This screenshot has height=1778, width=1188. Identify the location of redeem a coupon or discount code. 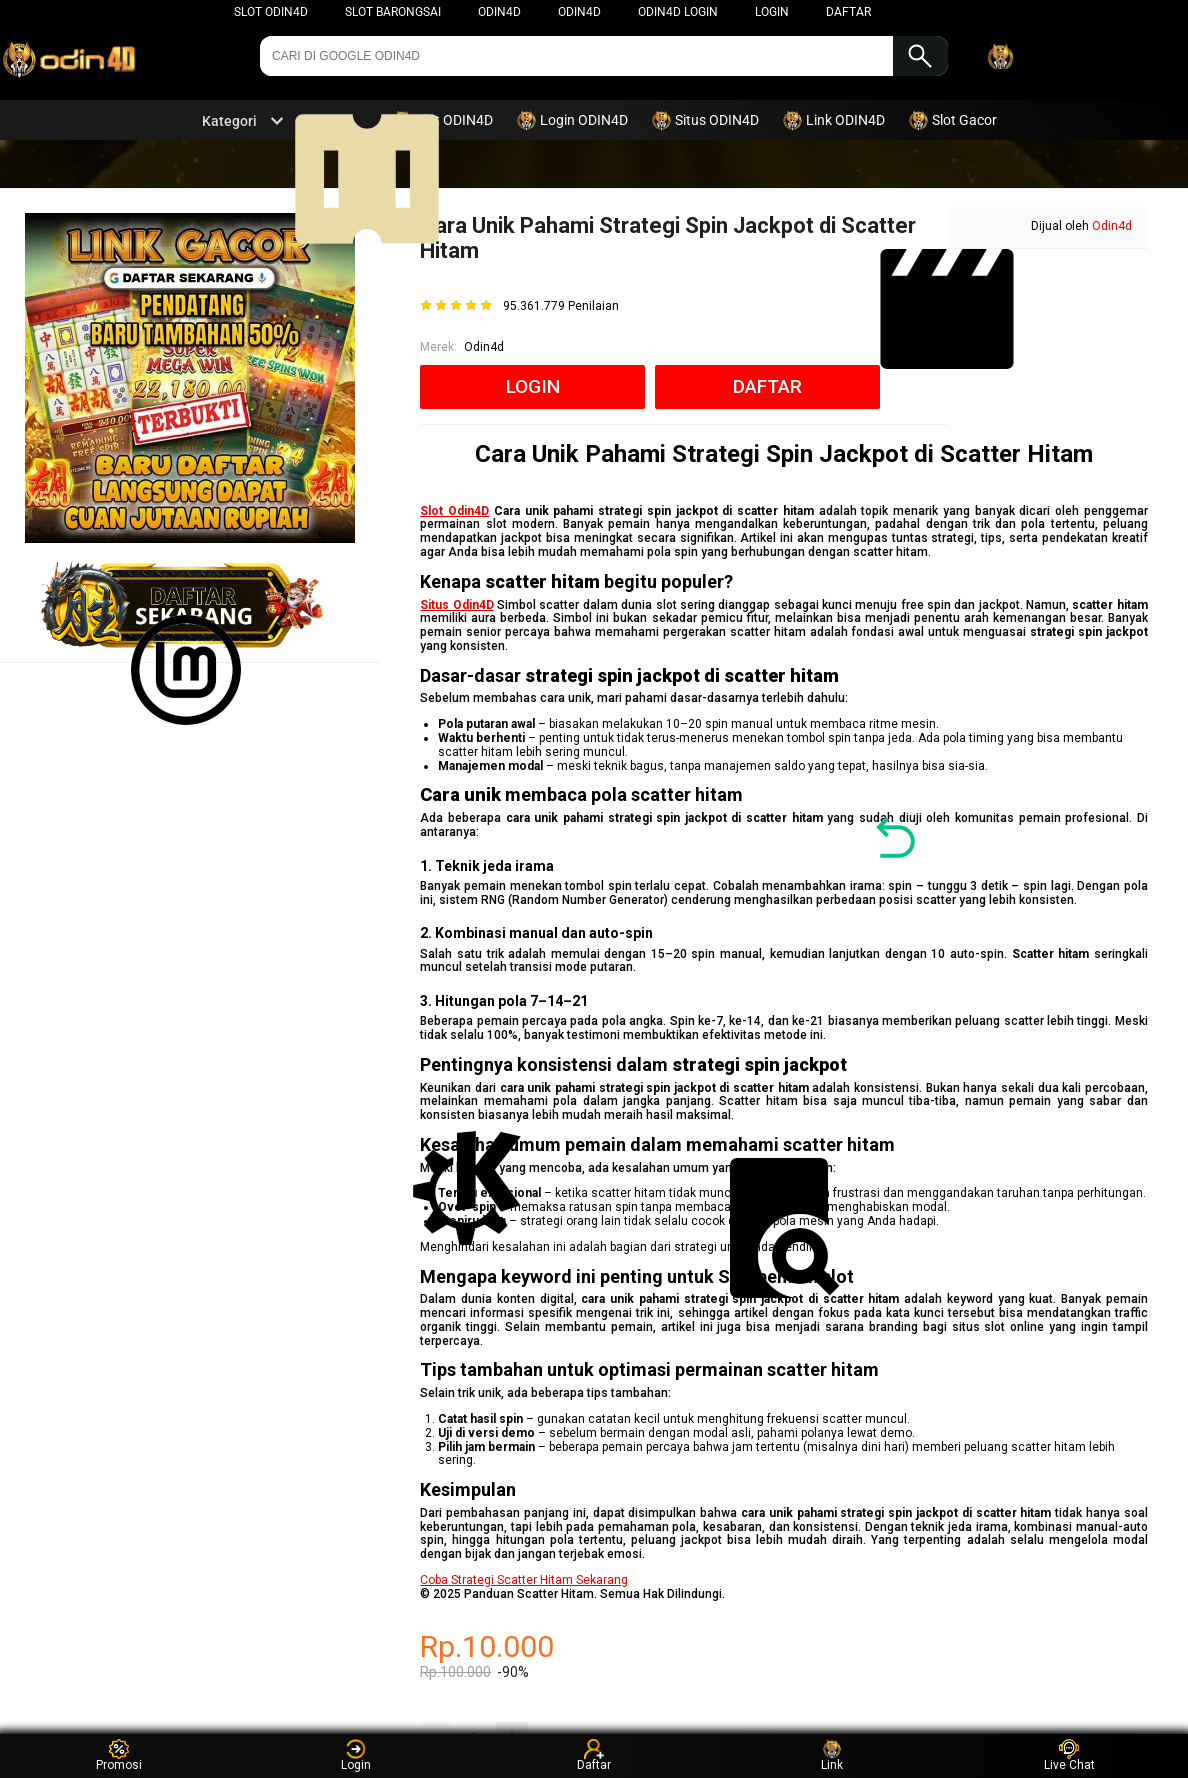
(367, 179).